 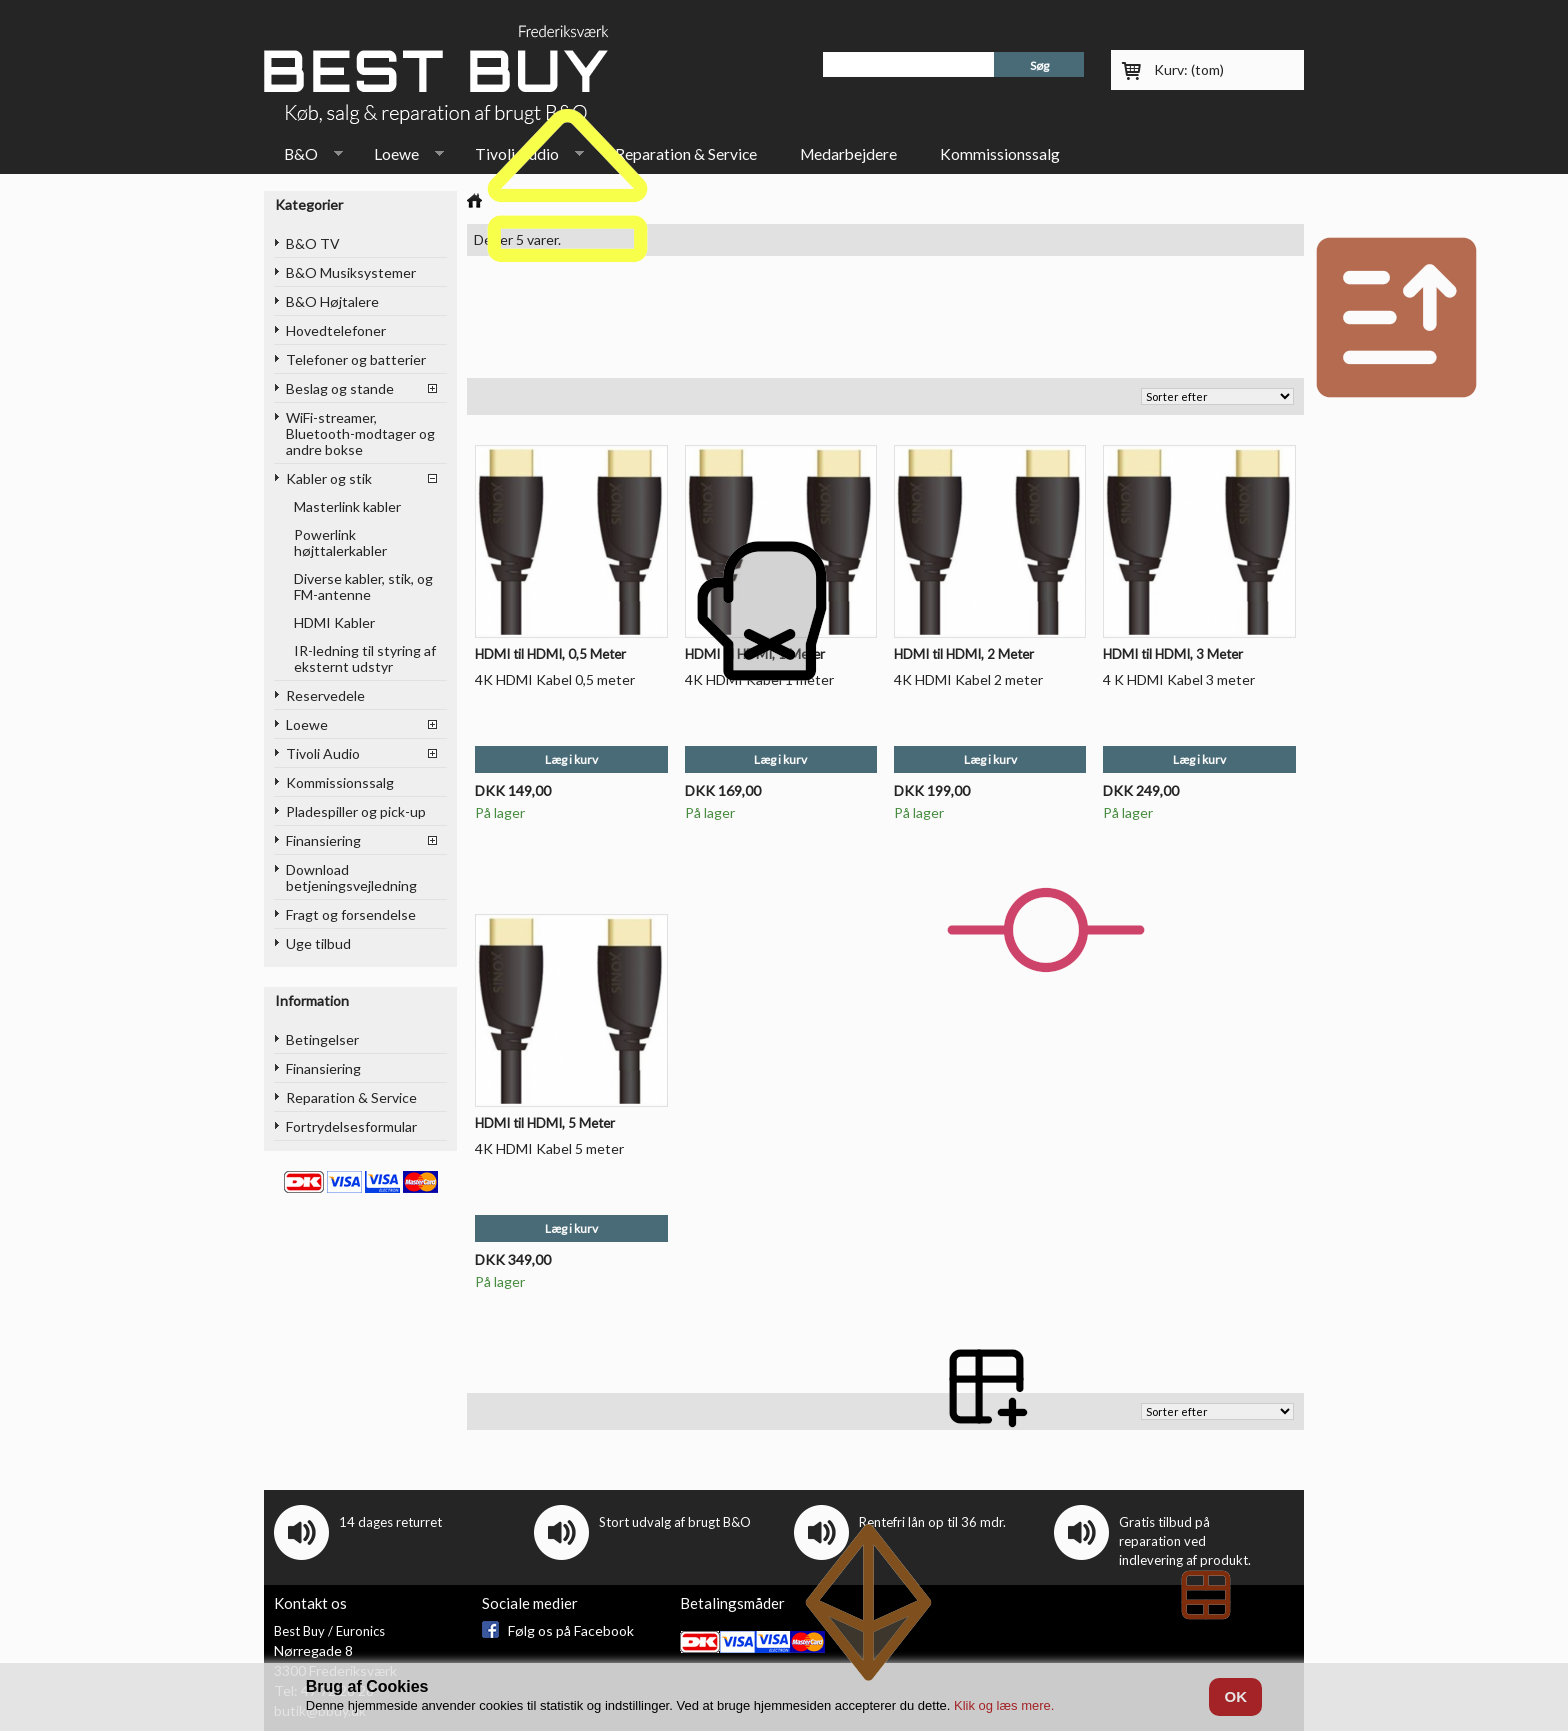 I want to click on view ethereum wallet or balance, so click(x=868, y=1602).